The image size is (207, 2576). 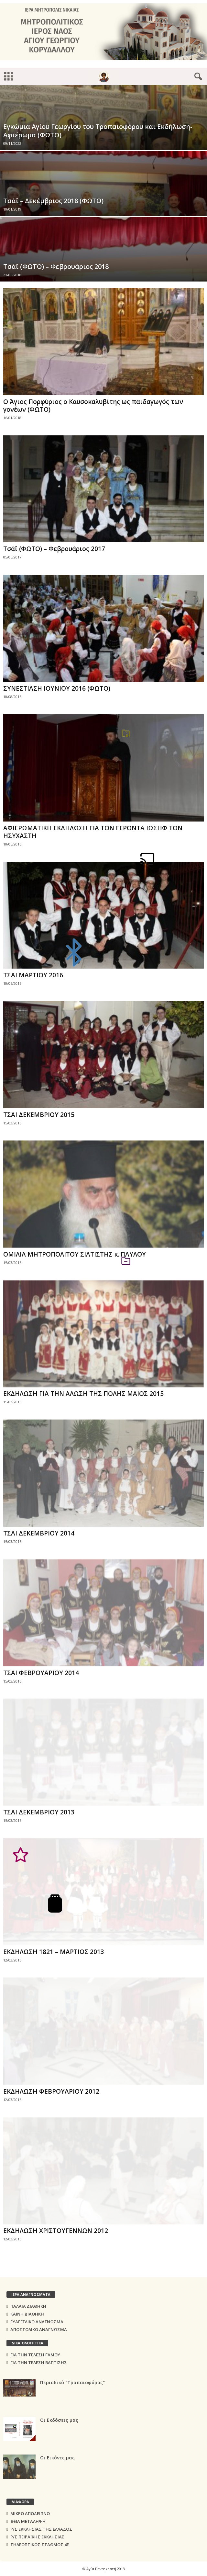 What do you see at coordinates (74, 952) in the screenshot?
I see `toggle bluetooth connectivity` at bounding box center [74, 952].